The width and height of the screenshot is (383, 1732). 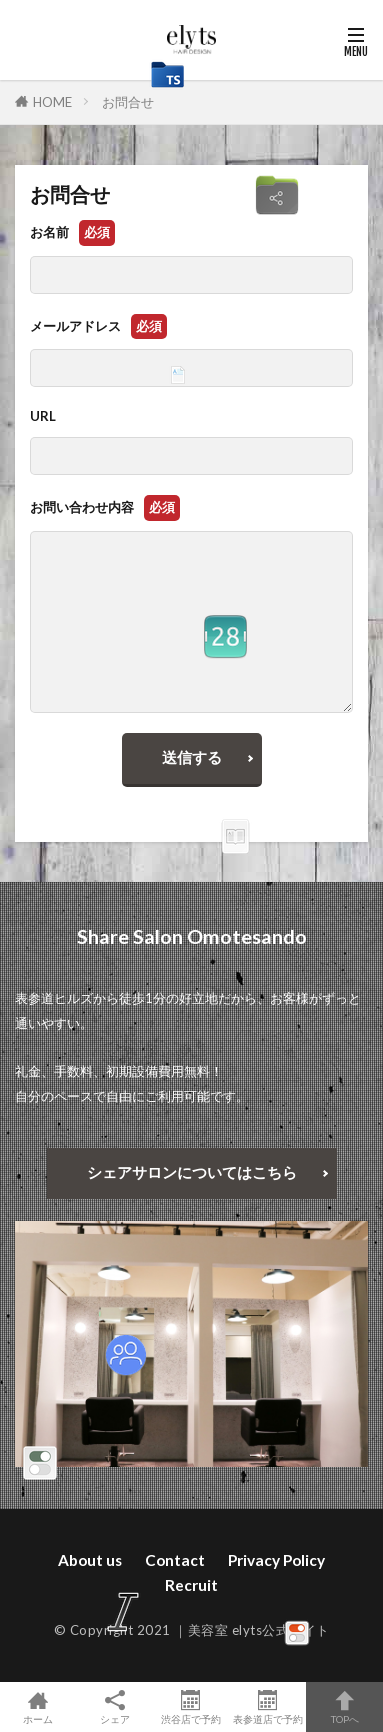 I want to click on open the calendar app, so click(x=225, y=636).